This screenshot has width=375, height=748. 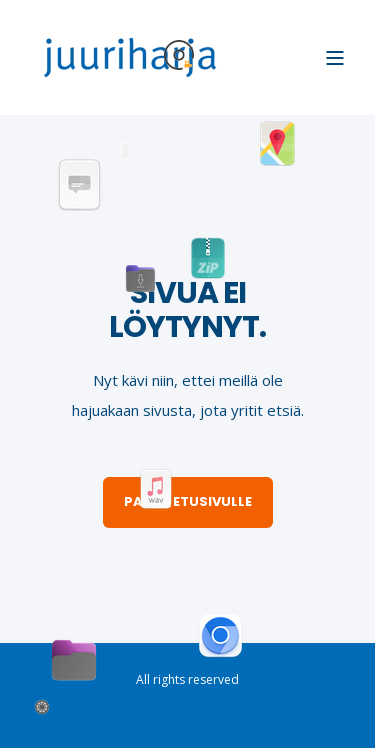 What do you see at coordinates (74, 660) in the screenshot?
I see `open folder containing files` at bounding box center [74, 660].